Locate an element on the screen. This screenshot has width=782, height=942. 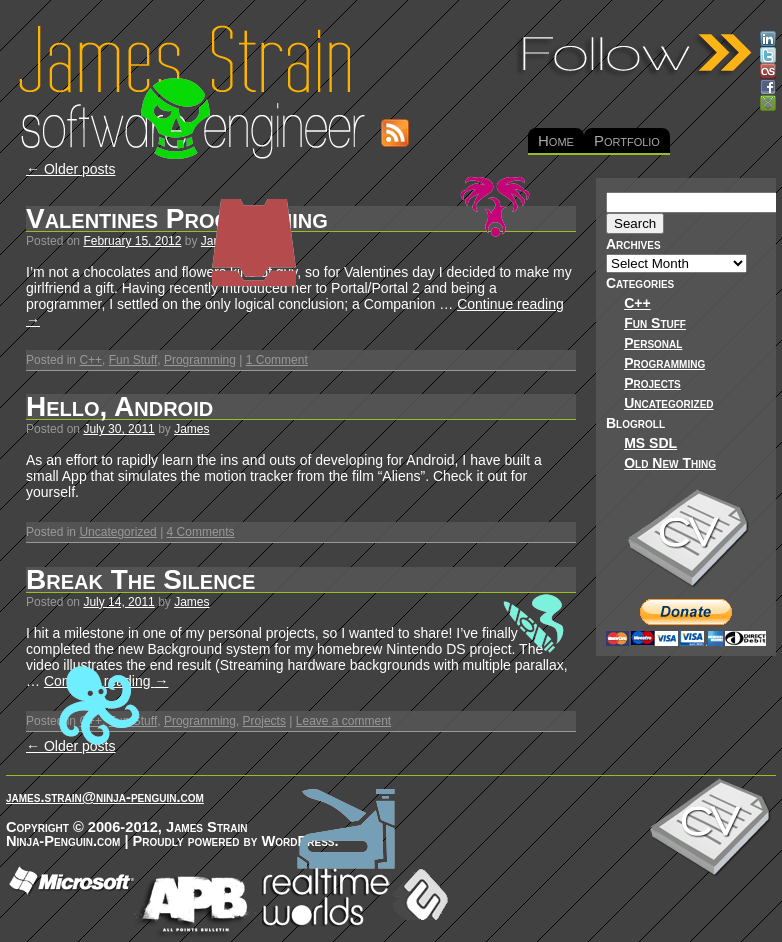
ignite or activate a fire-related feature is located at coordinates (494, 202).